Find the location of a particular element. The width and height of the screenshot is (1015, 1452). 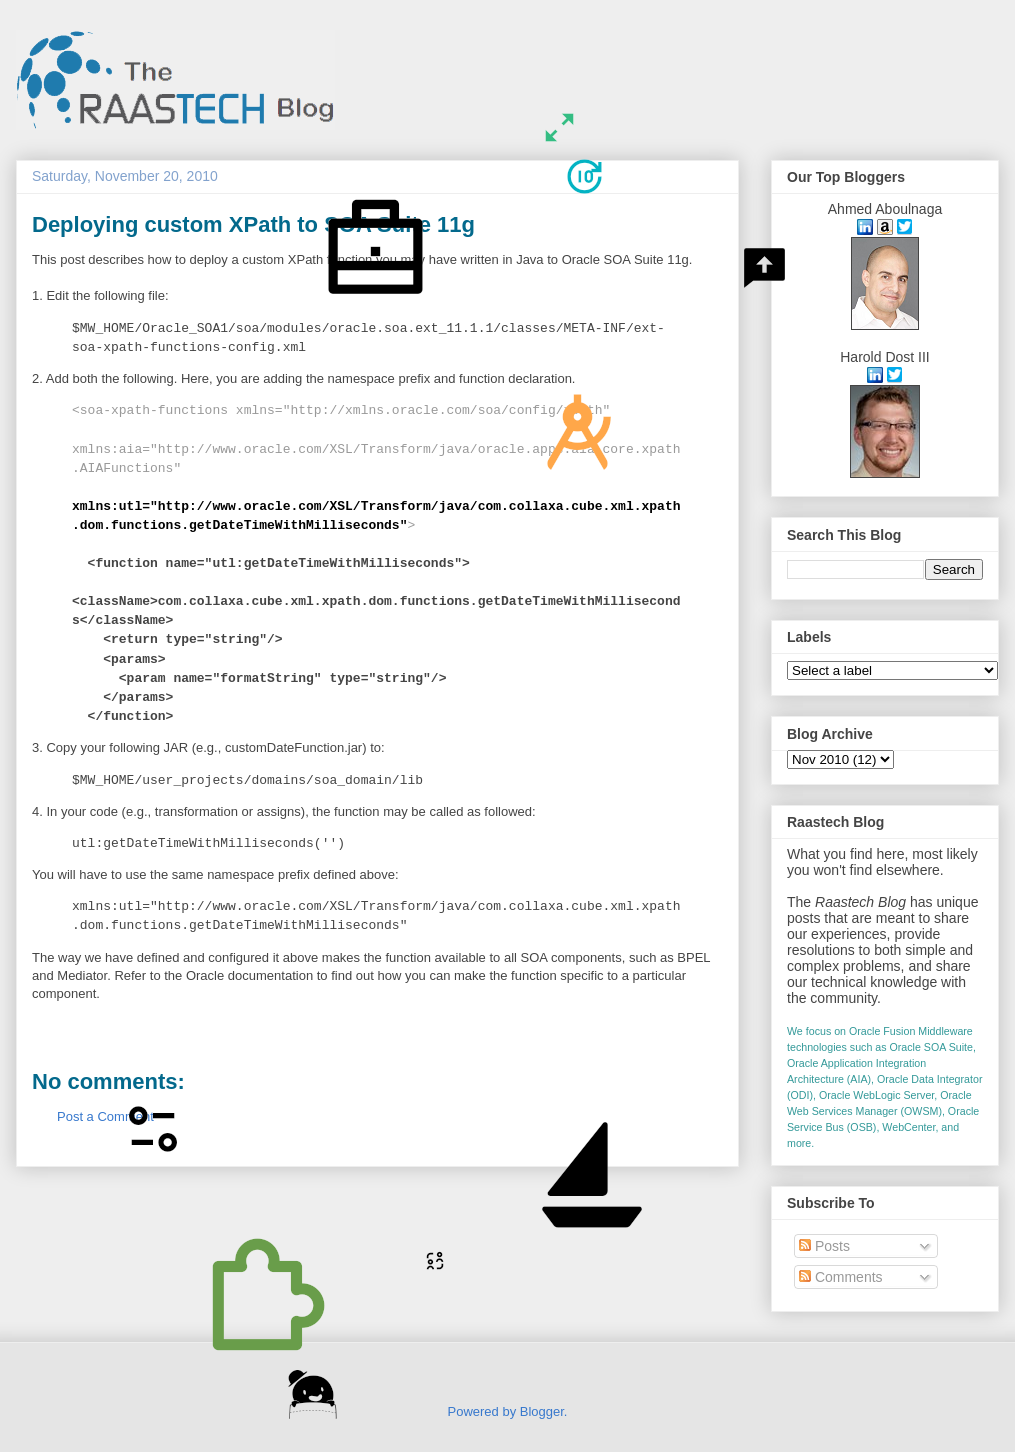

open the Tapas app is located at coordinates (312, 1394).